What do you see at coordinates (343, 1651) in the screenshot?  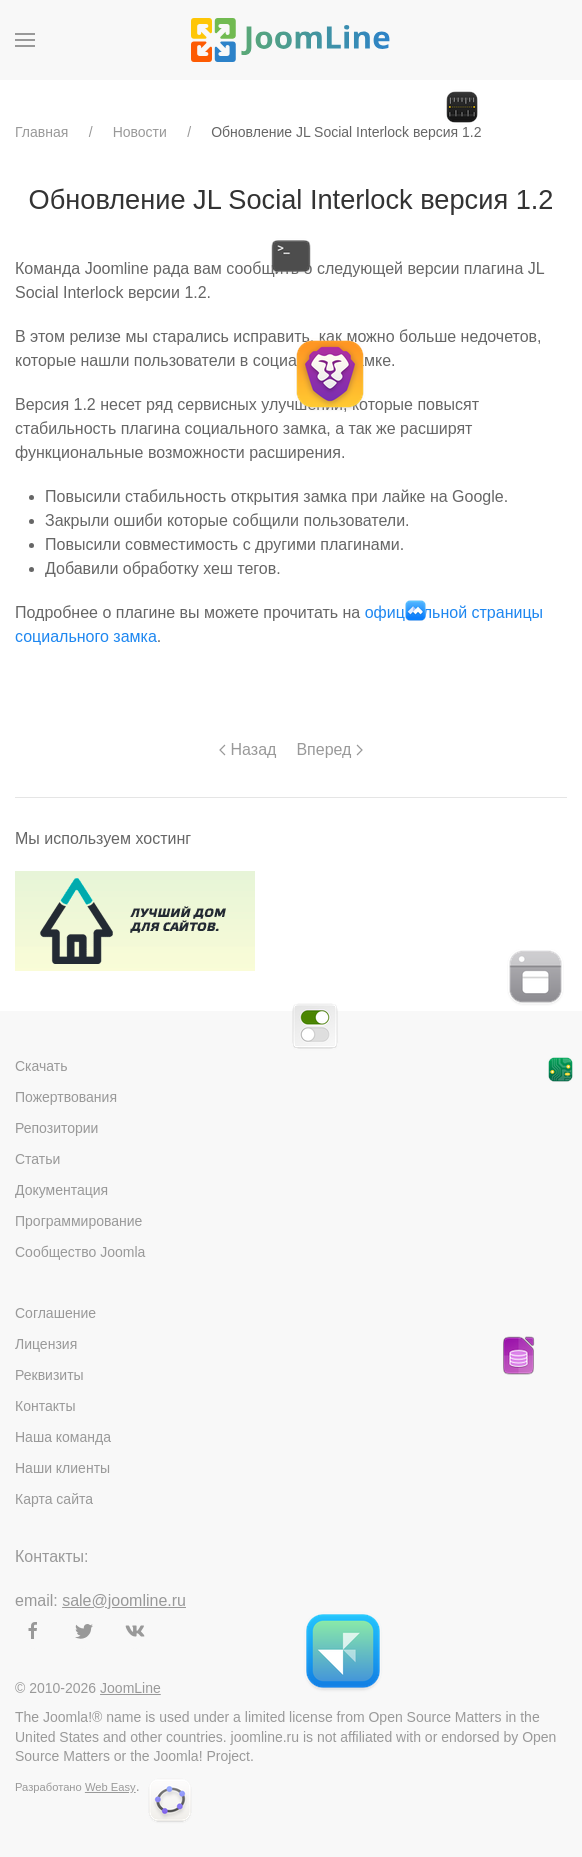 I see `open the adwaita demo app` at bounding box center [343, 1651].